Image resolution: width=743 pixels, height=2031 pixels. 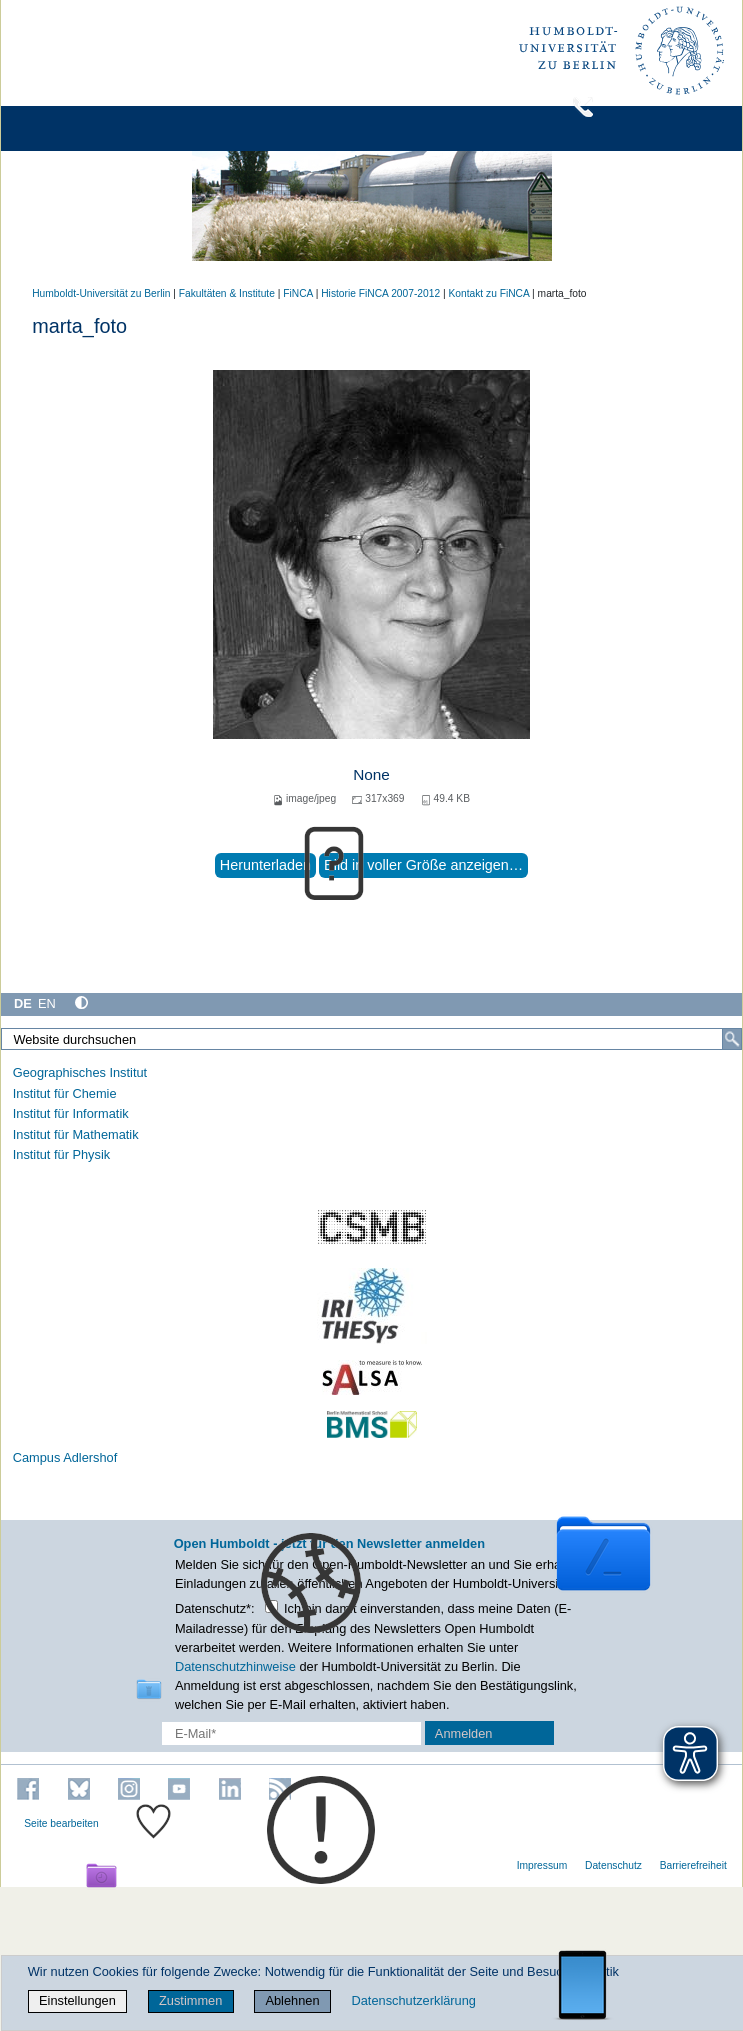 I want to click on add to favorites, so click(x=153, y=1821).